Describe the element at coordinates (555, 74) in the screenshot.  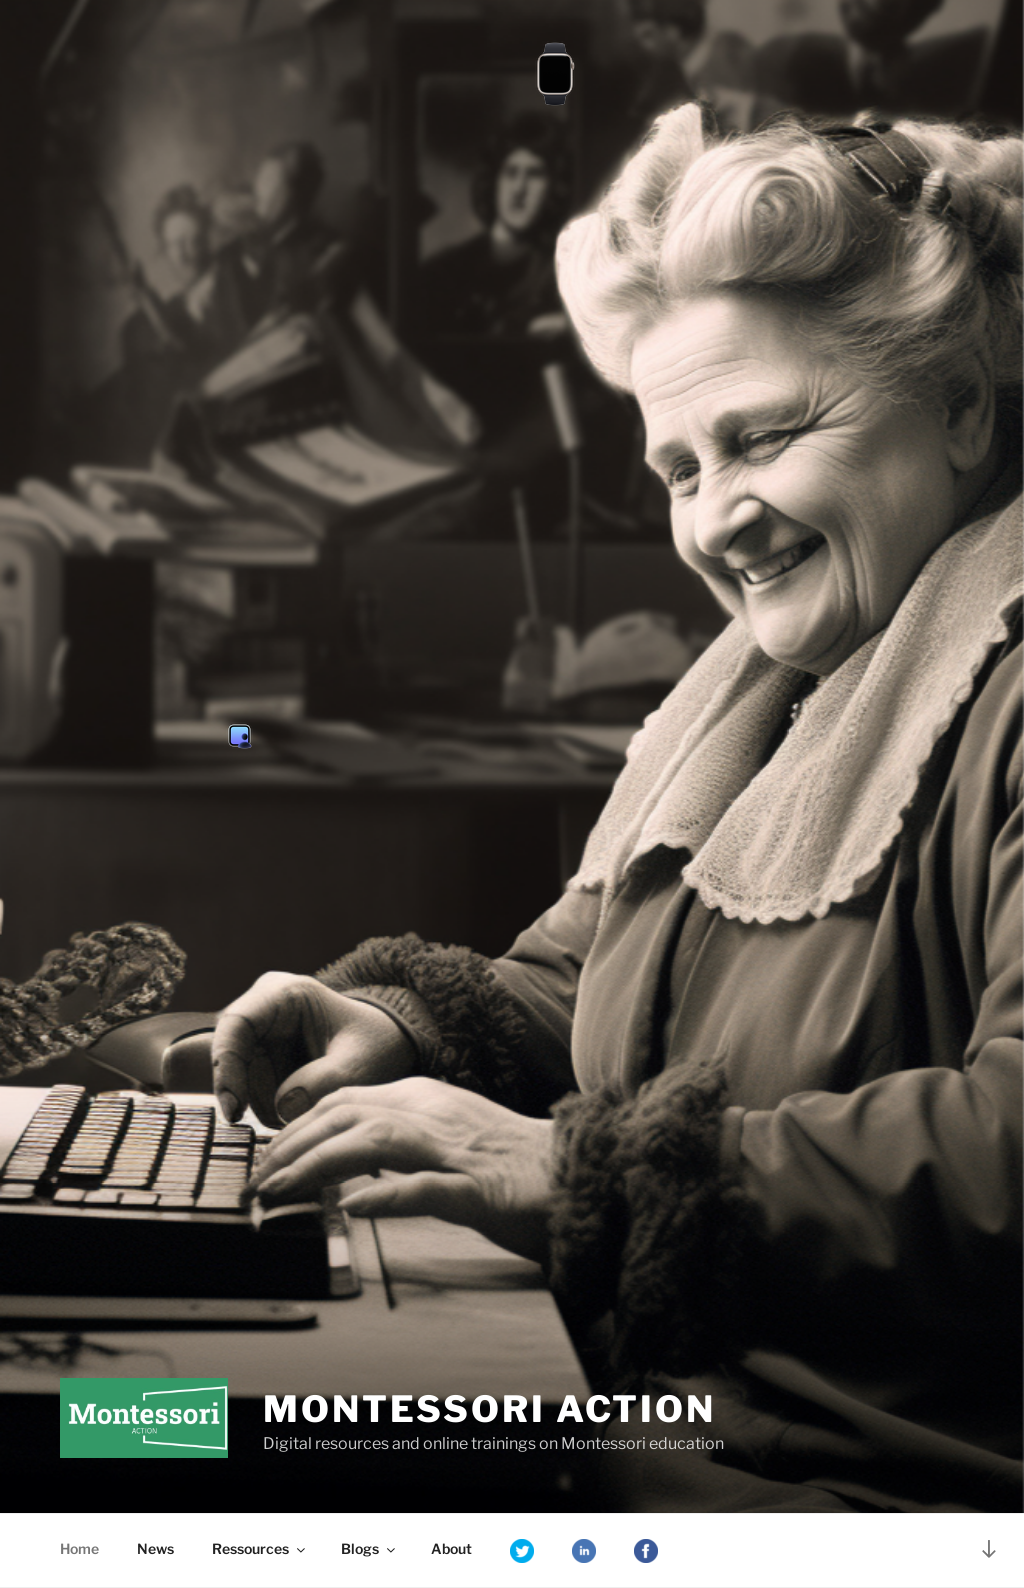
I see `manage your paired Apple Watch SE` at that location.